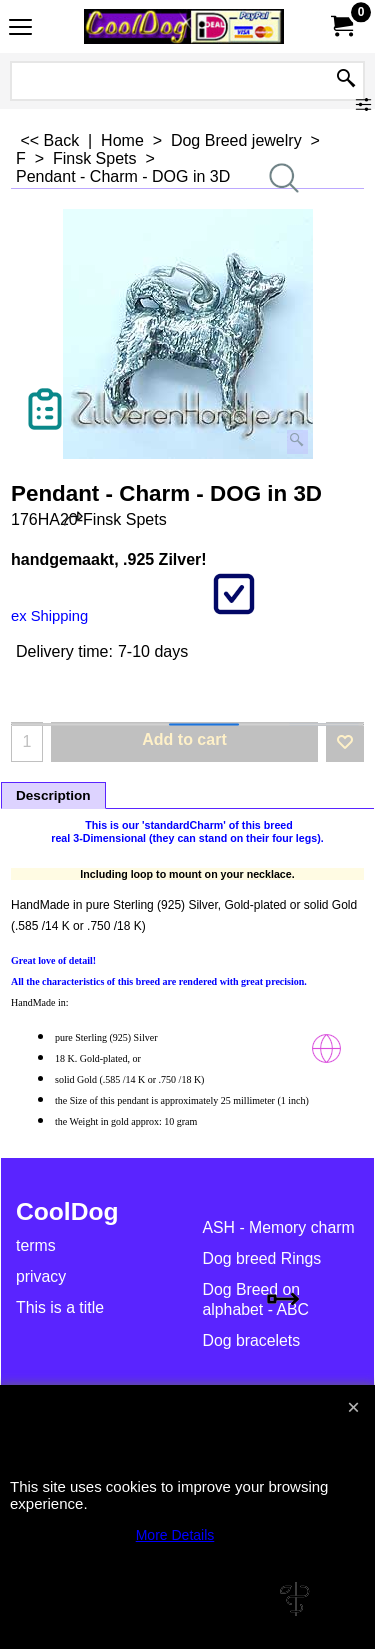 The width and height of the screenshot is (375, 1649). I want to click on select or check an item in a list, so click(234, 594).